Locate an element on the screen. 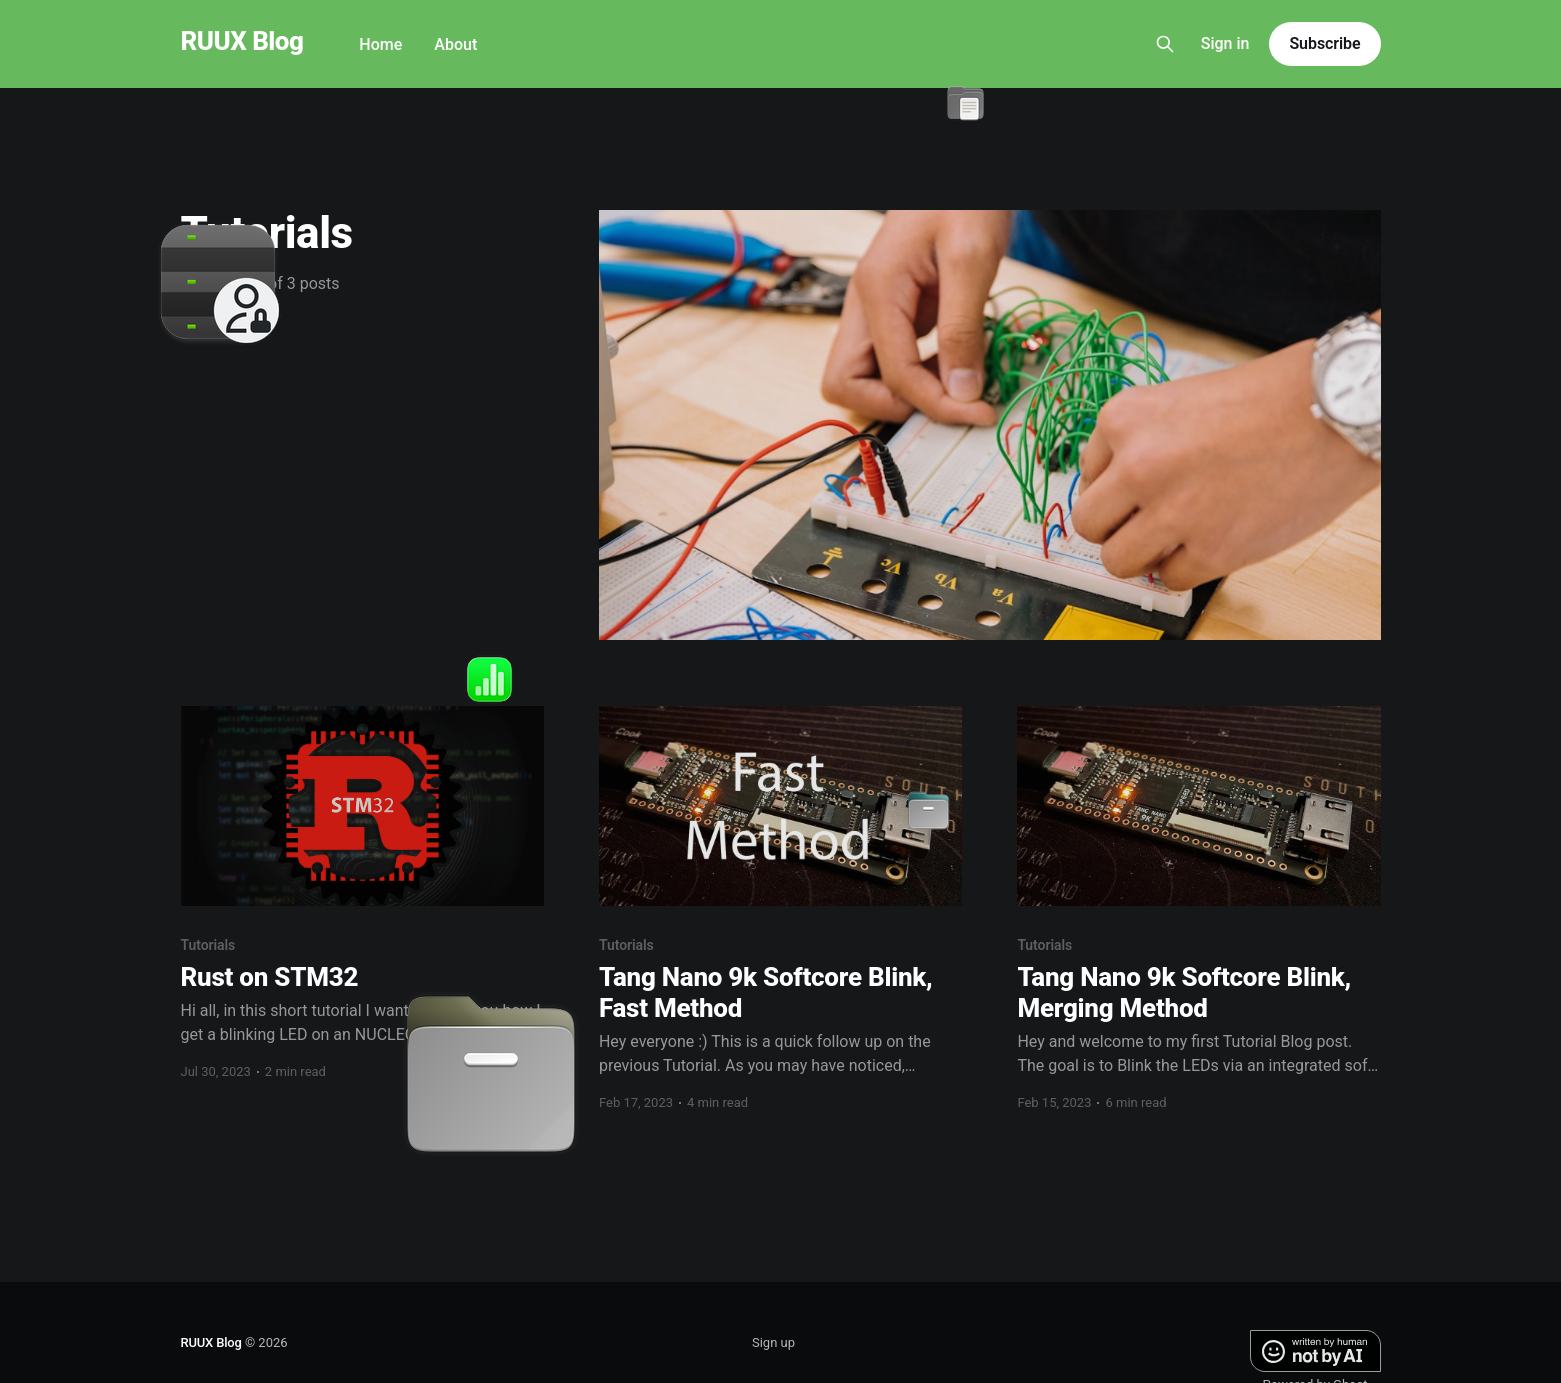  open the file manager application is located at coordinates (928, 810).